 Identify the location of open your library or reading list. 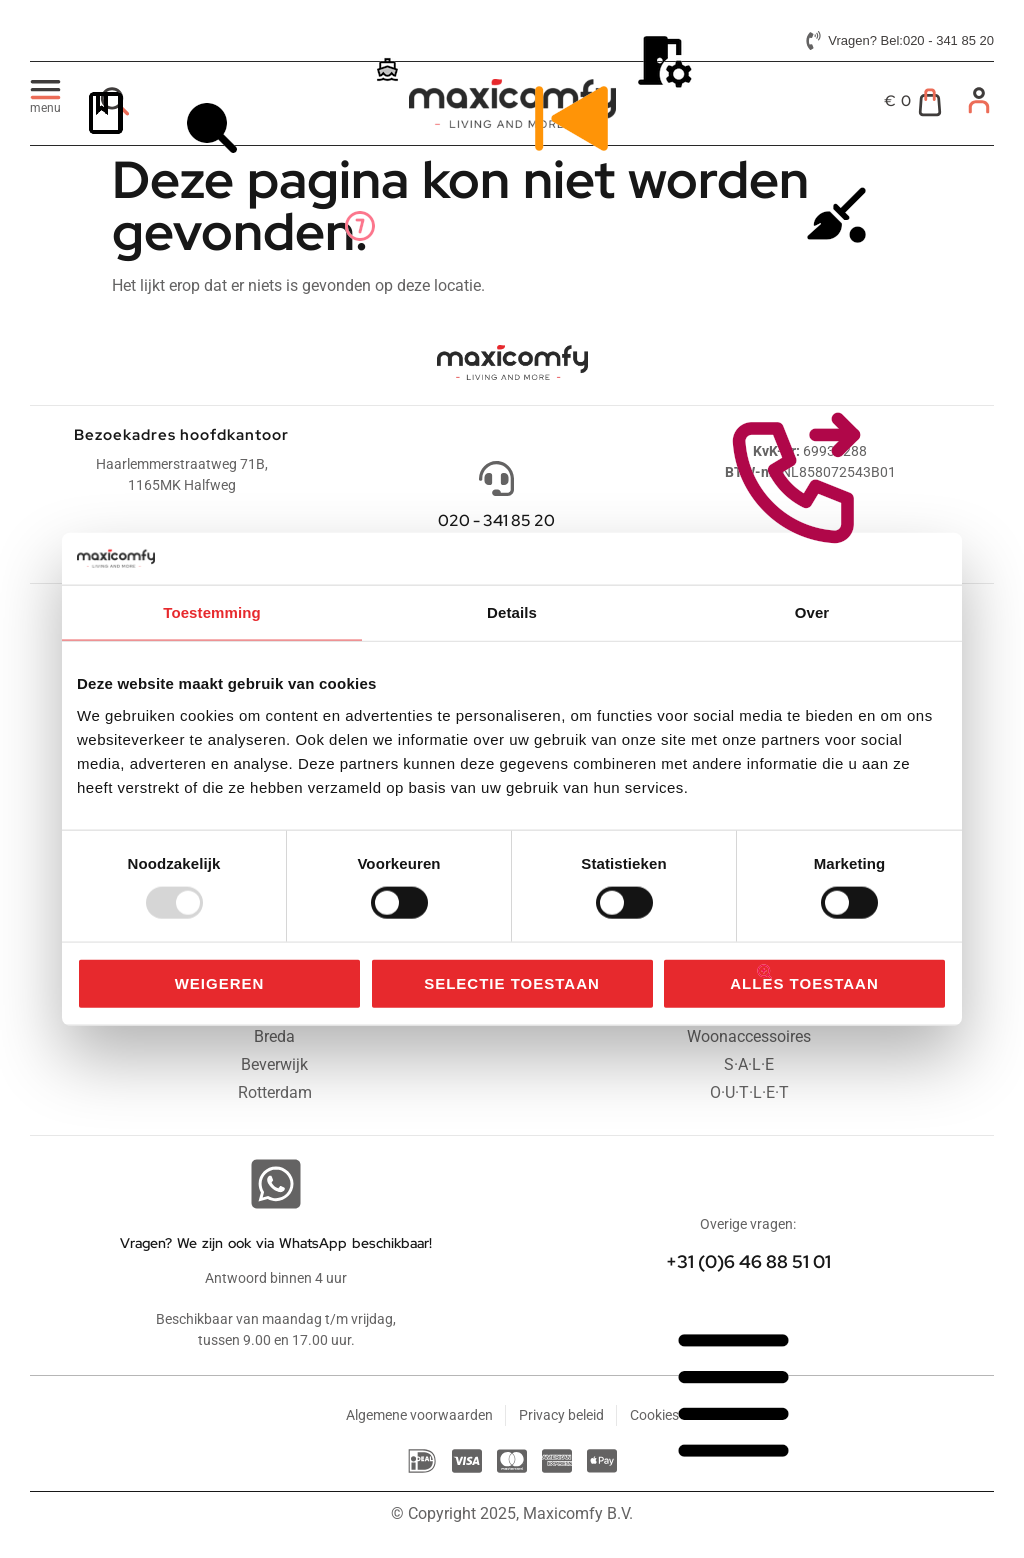
(106, 113).